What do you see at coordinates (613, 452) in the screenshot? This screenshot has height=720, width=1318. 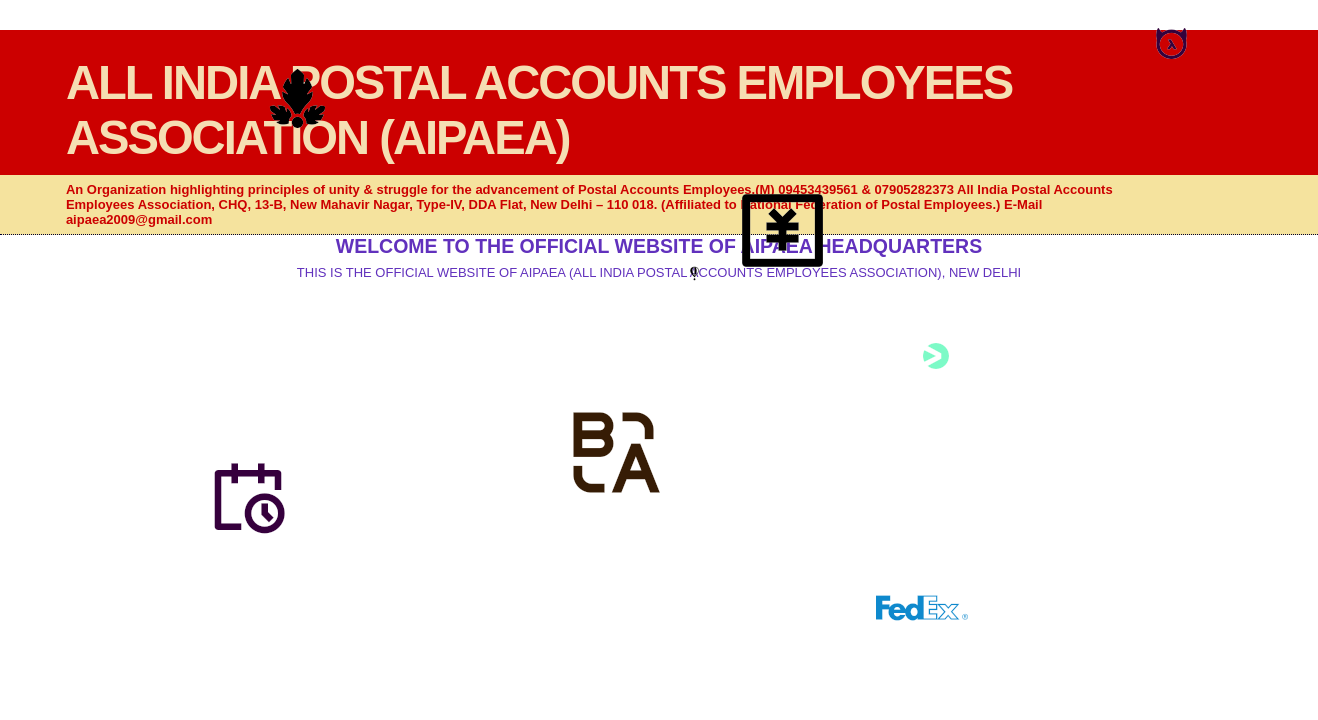 I see `switch between languages or translation mode` at bounding box center [613, 452].